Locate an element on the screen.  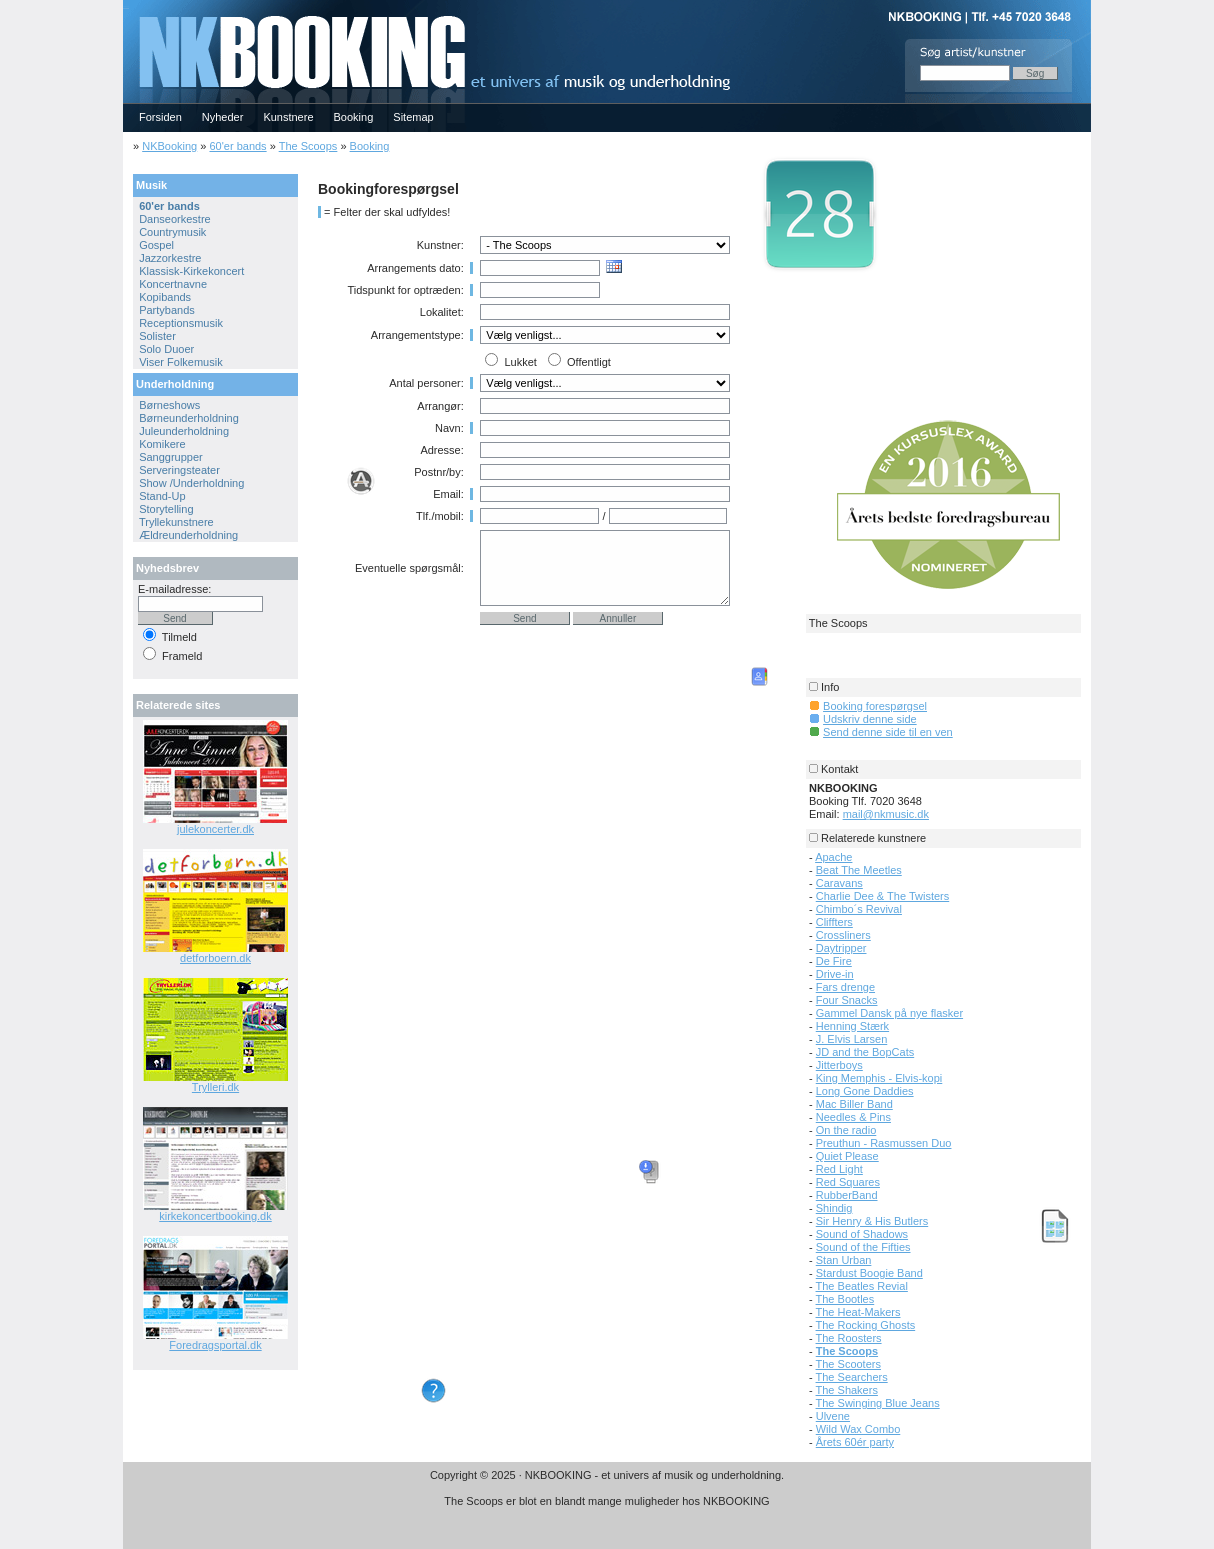
open the calendar app is located at coordinates (820, 214).